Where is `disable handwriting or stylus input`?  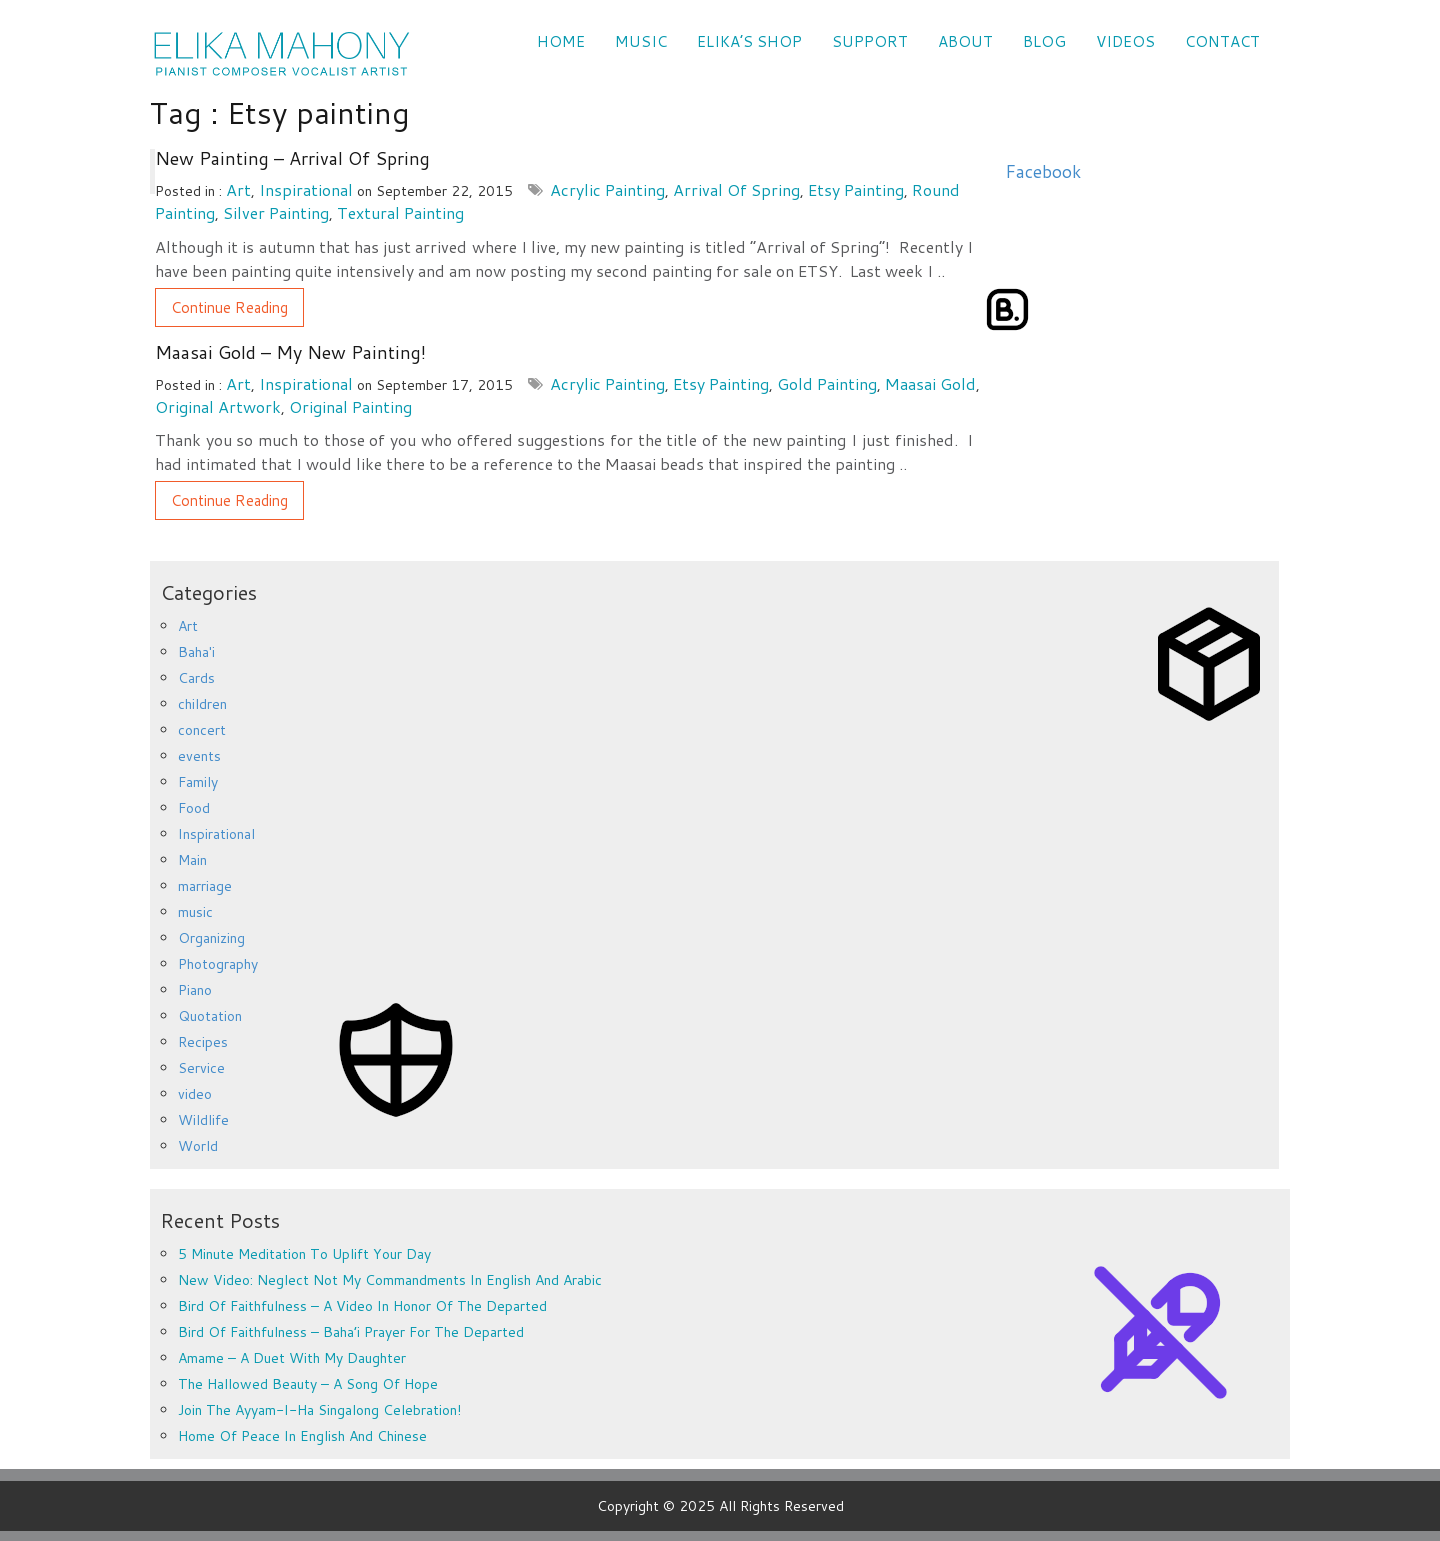 disable handwriting or stylus input is located at coordinates (1160, 1332).